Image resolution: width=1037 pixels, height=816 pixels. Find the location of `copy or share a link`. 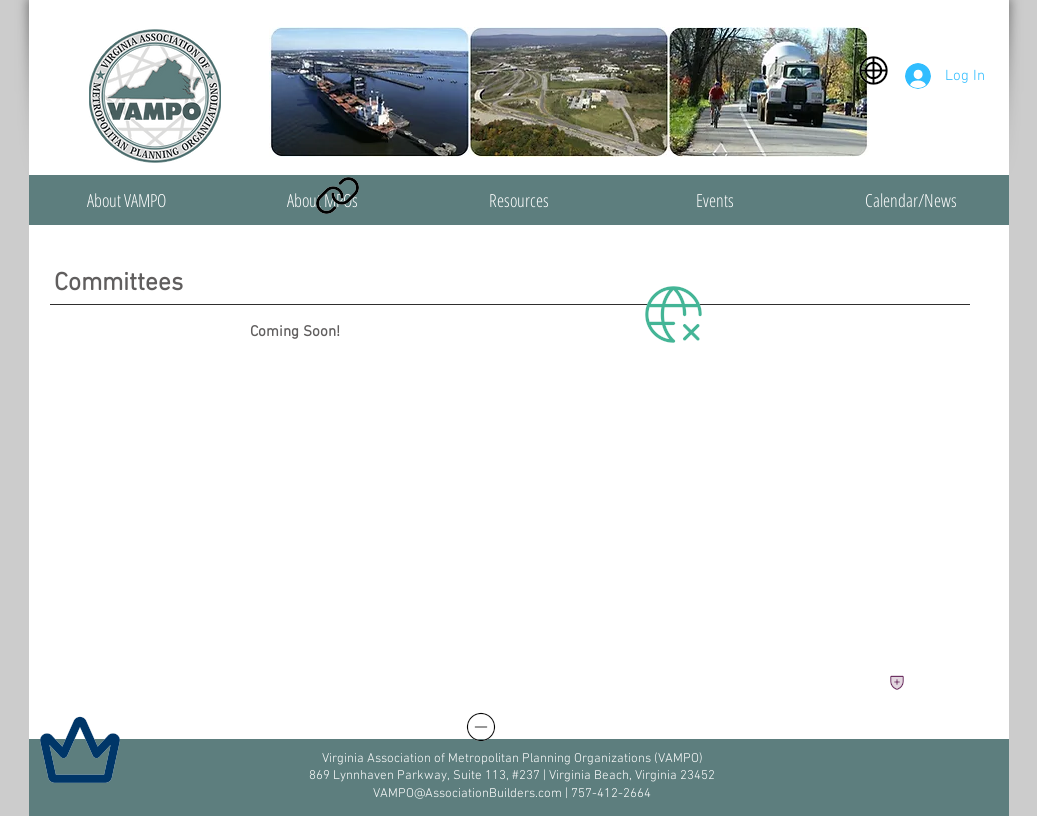

copy or share a link is located at coordinates (337, 195).